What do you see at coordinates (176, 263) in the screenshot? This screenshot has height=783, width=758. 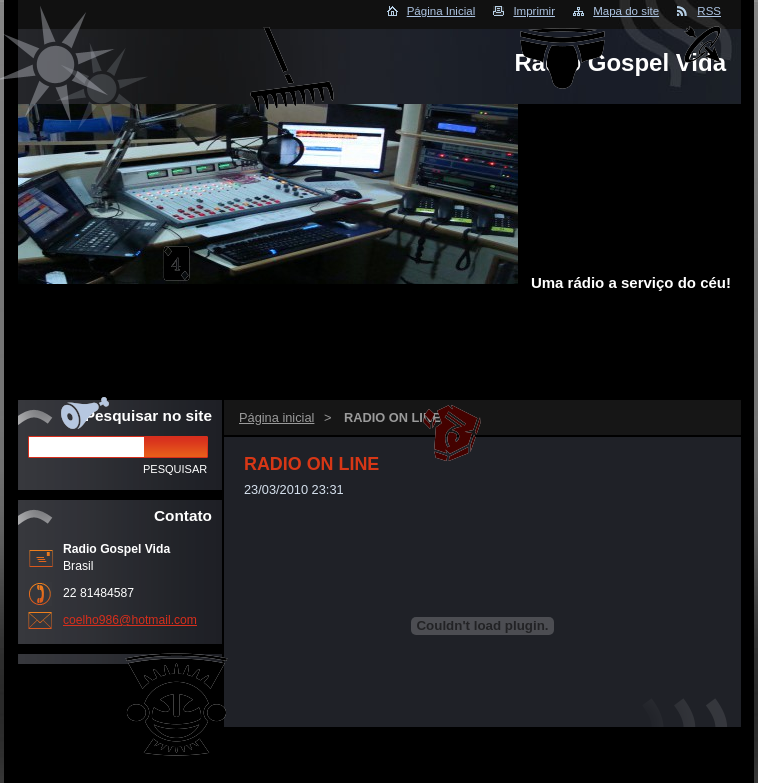 I see `four of diamonds playing card` at bounding box center [176, 263].